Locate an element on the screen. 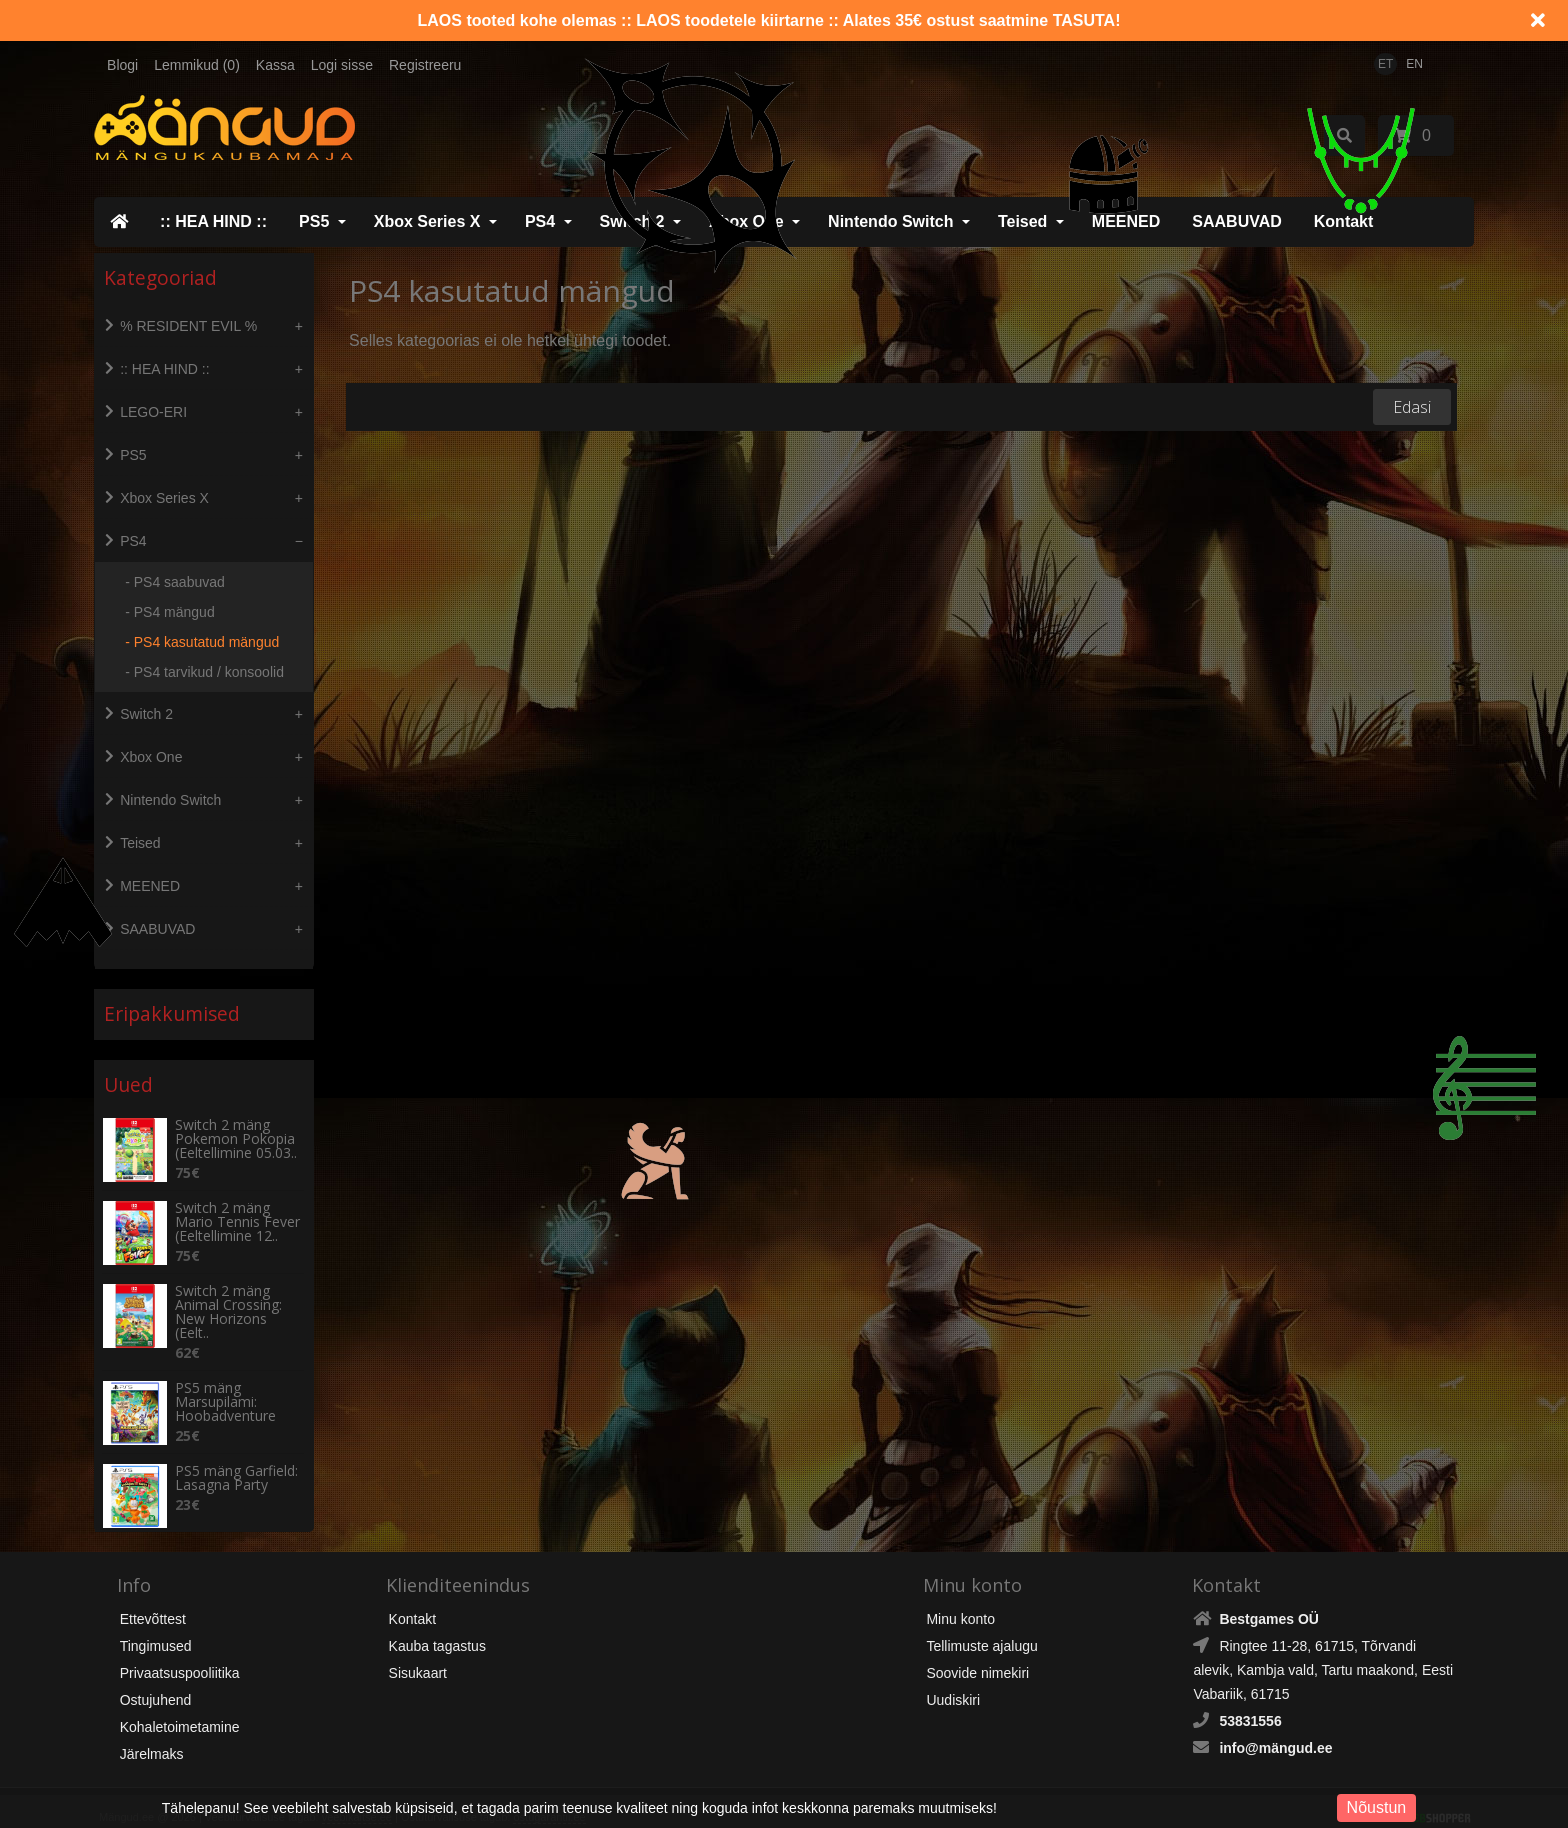 This screenshot has width=1568, height=1828. access Greek mythology content or trivia is located at coordinates (656, 1161).